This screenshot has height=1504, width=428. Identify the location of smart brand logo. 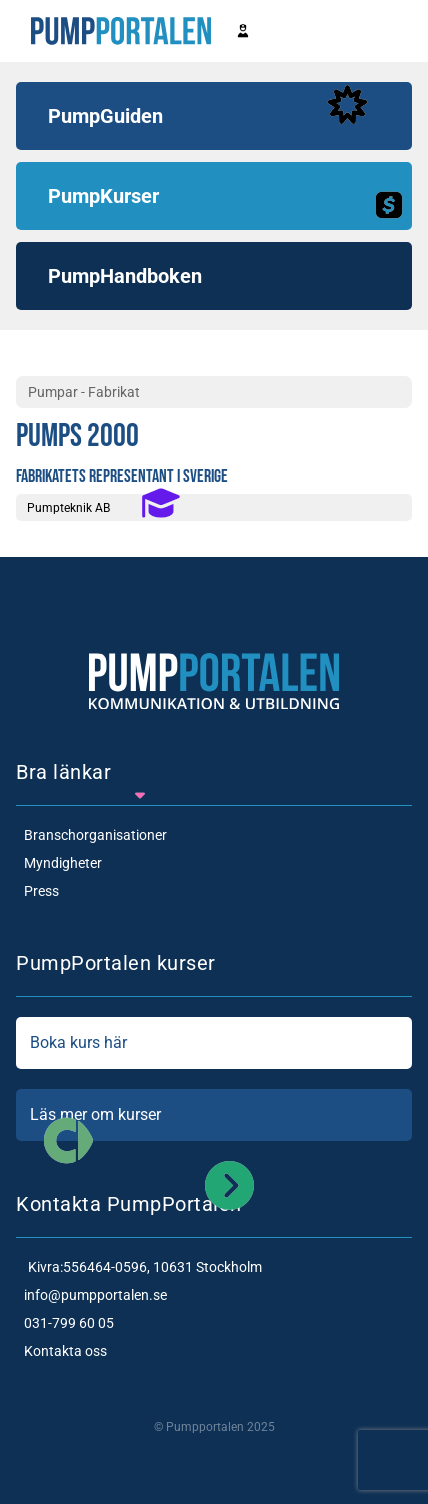
(68, 1140).